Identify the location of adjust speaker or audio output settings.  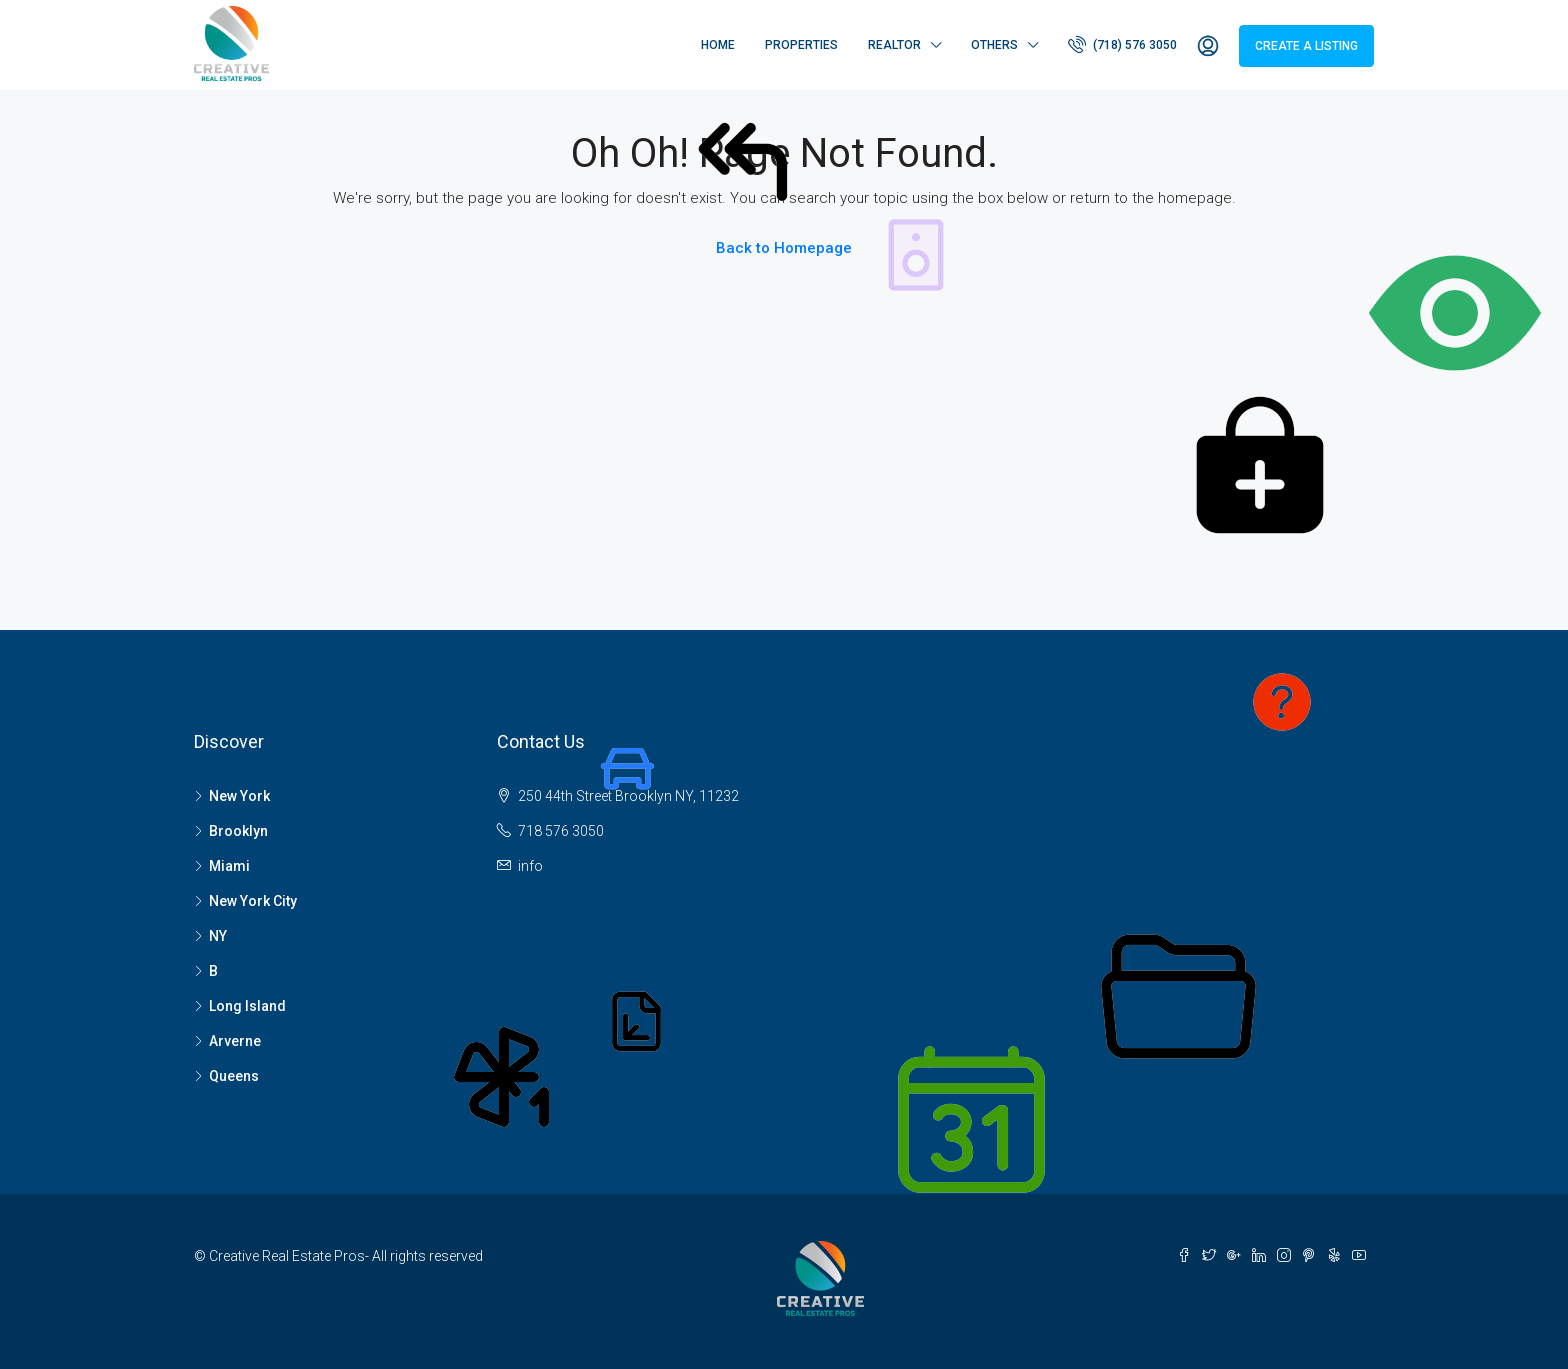
(916, 255).